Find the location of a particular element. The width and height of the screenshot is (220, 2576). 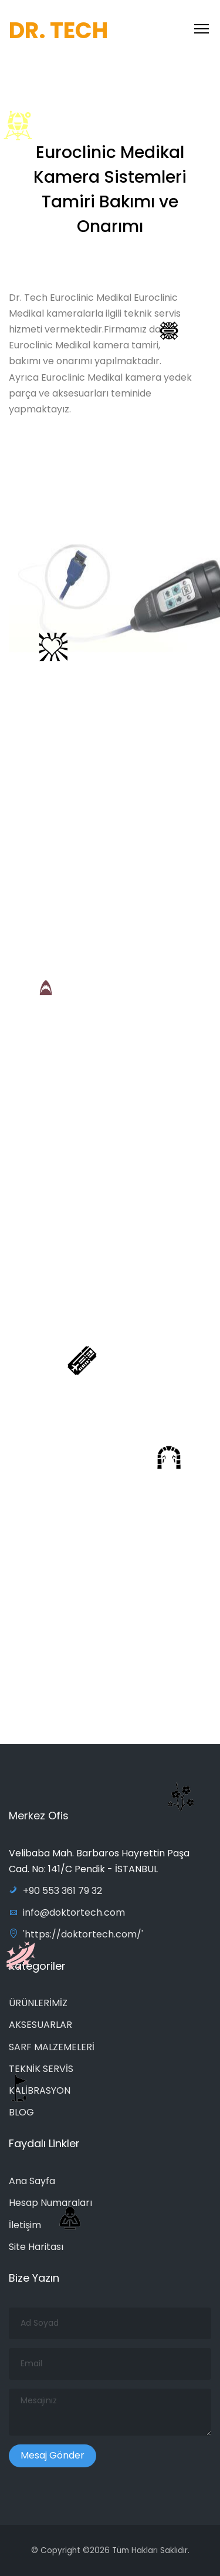

access space exploration game content is located at coordinates (18, 125).